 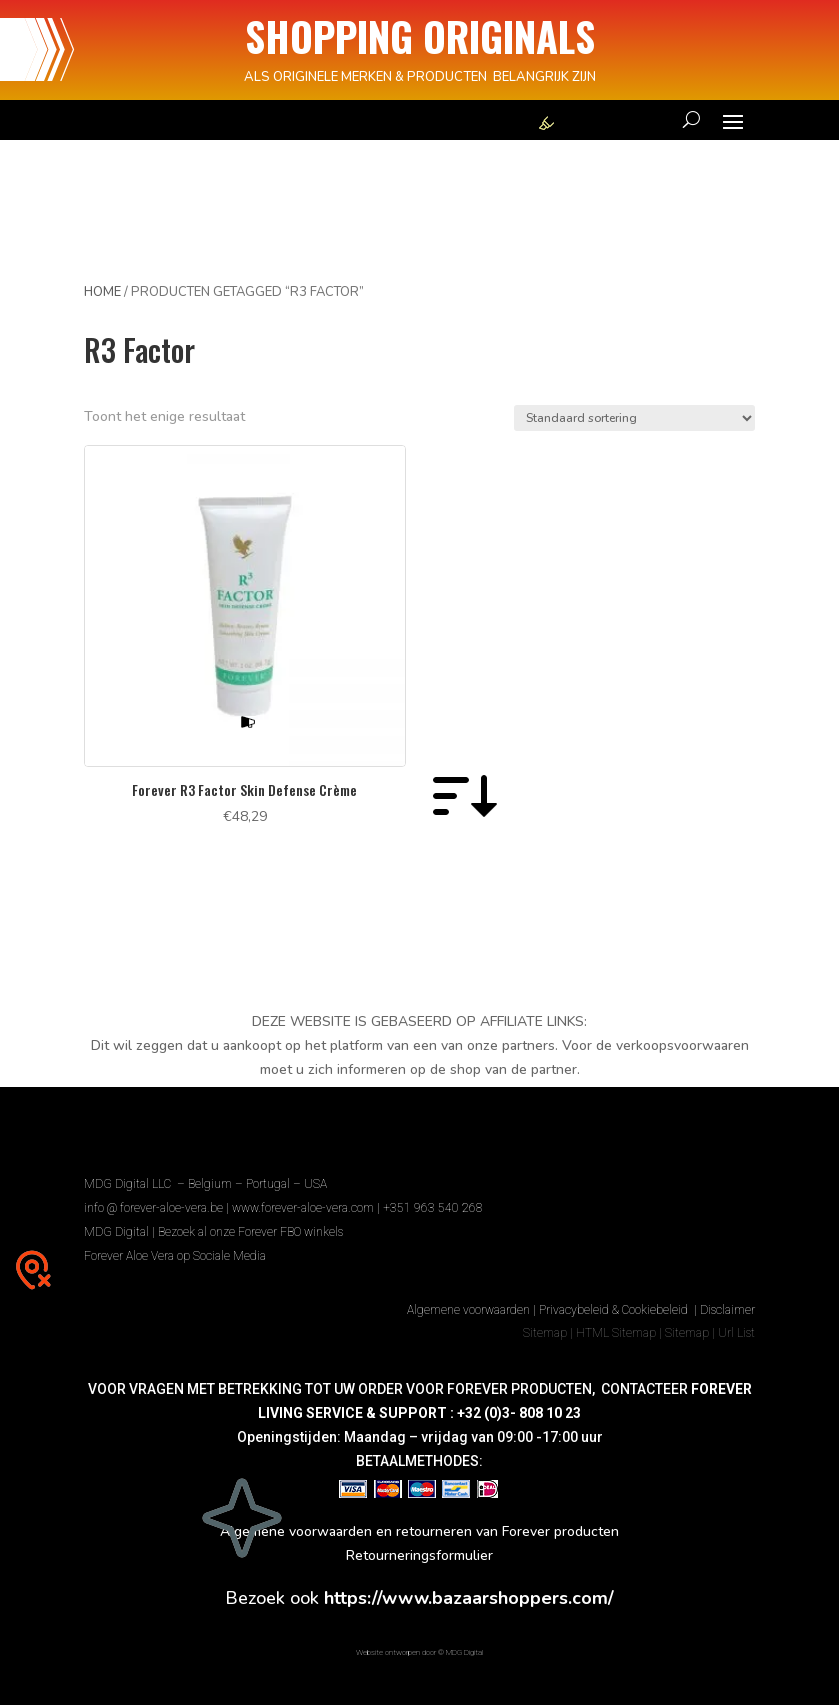 What do you see at coordinates (32, 1270) in the screenshot?
I see `remove a saved location` at bounding box center [32, 1270].